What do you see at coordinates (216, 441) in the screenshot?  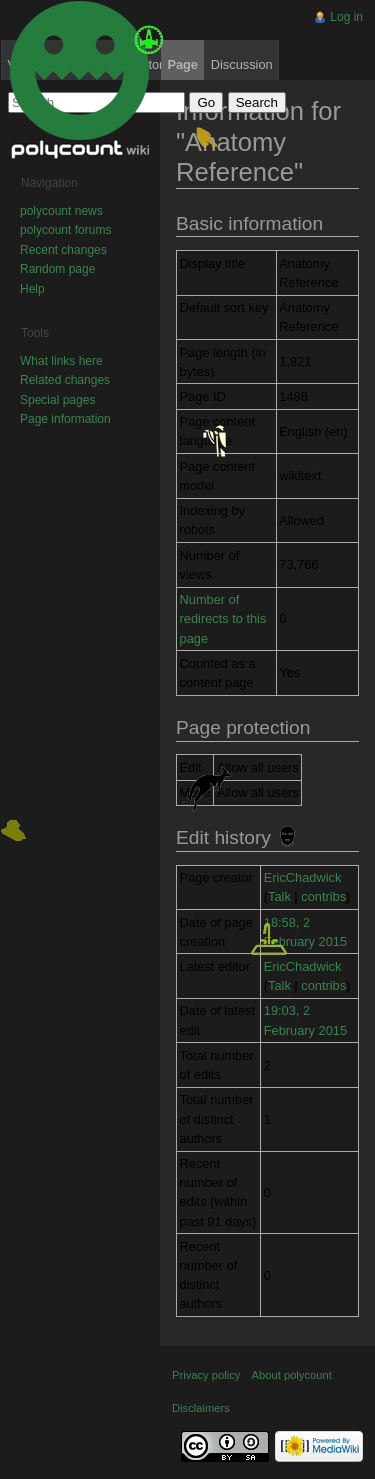 I see `the hermit tarot card icon` at bounding box center [216, 441].